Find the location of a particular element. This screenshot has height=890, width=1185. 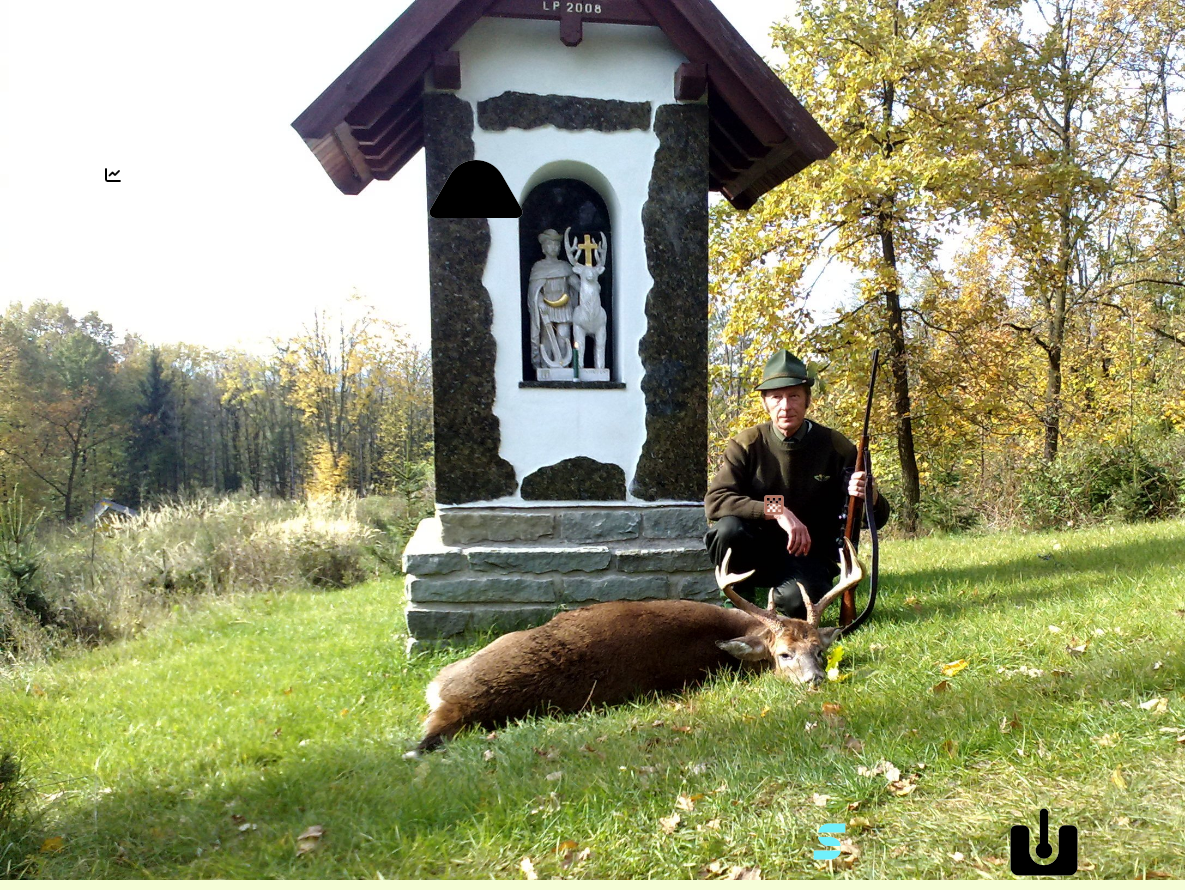

indicates a mound or hill terrain feature is located at coordinates (476, 189).